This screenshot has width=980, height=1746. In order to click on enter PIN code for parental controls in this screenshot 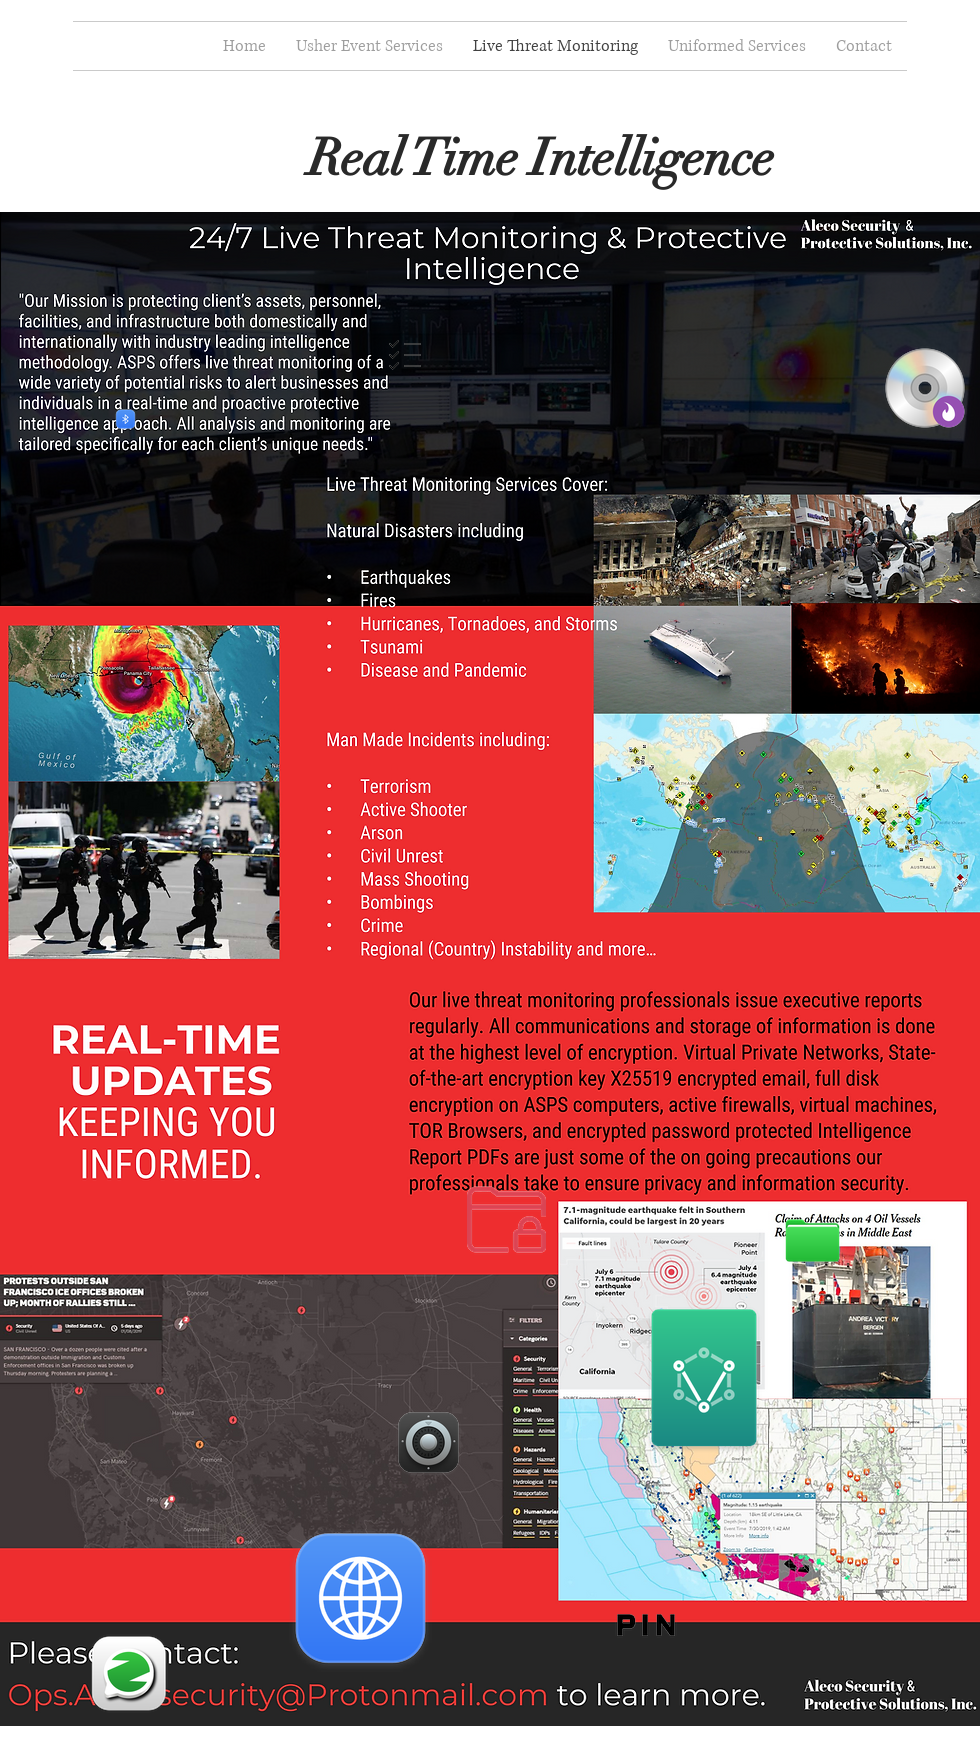, I will do `click(646, 1625)`.